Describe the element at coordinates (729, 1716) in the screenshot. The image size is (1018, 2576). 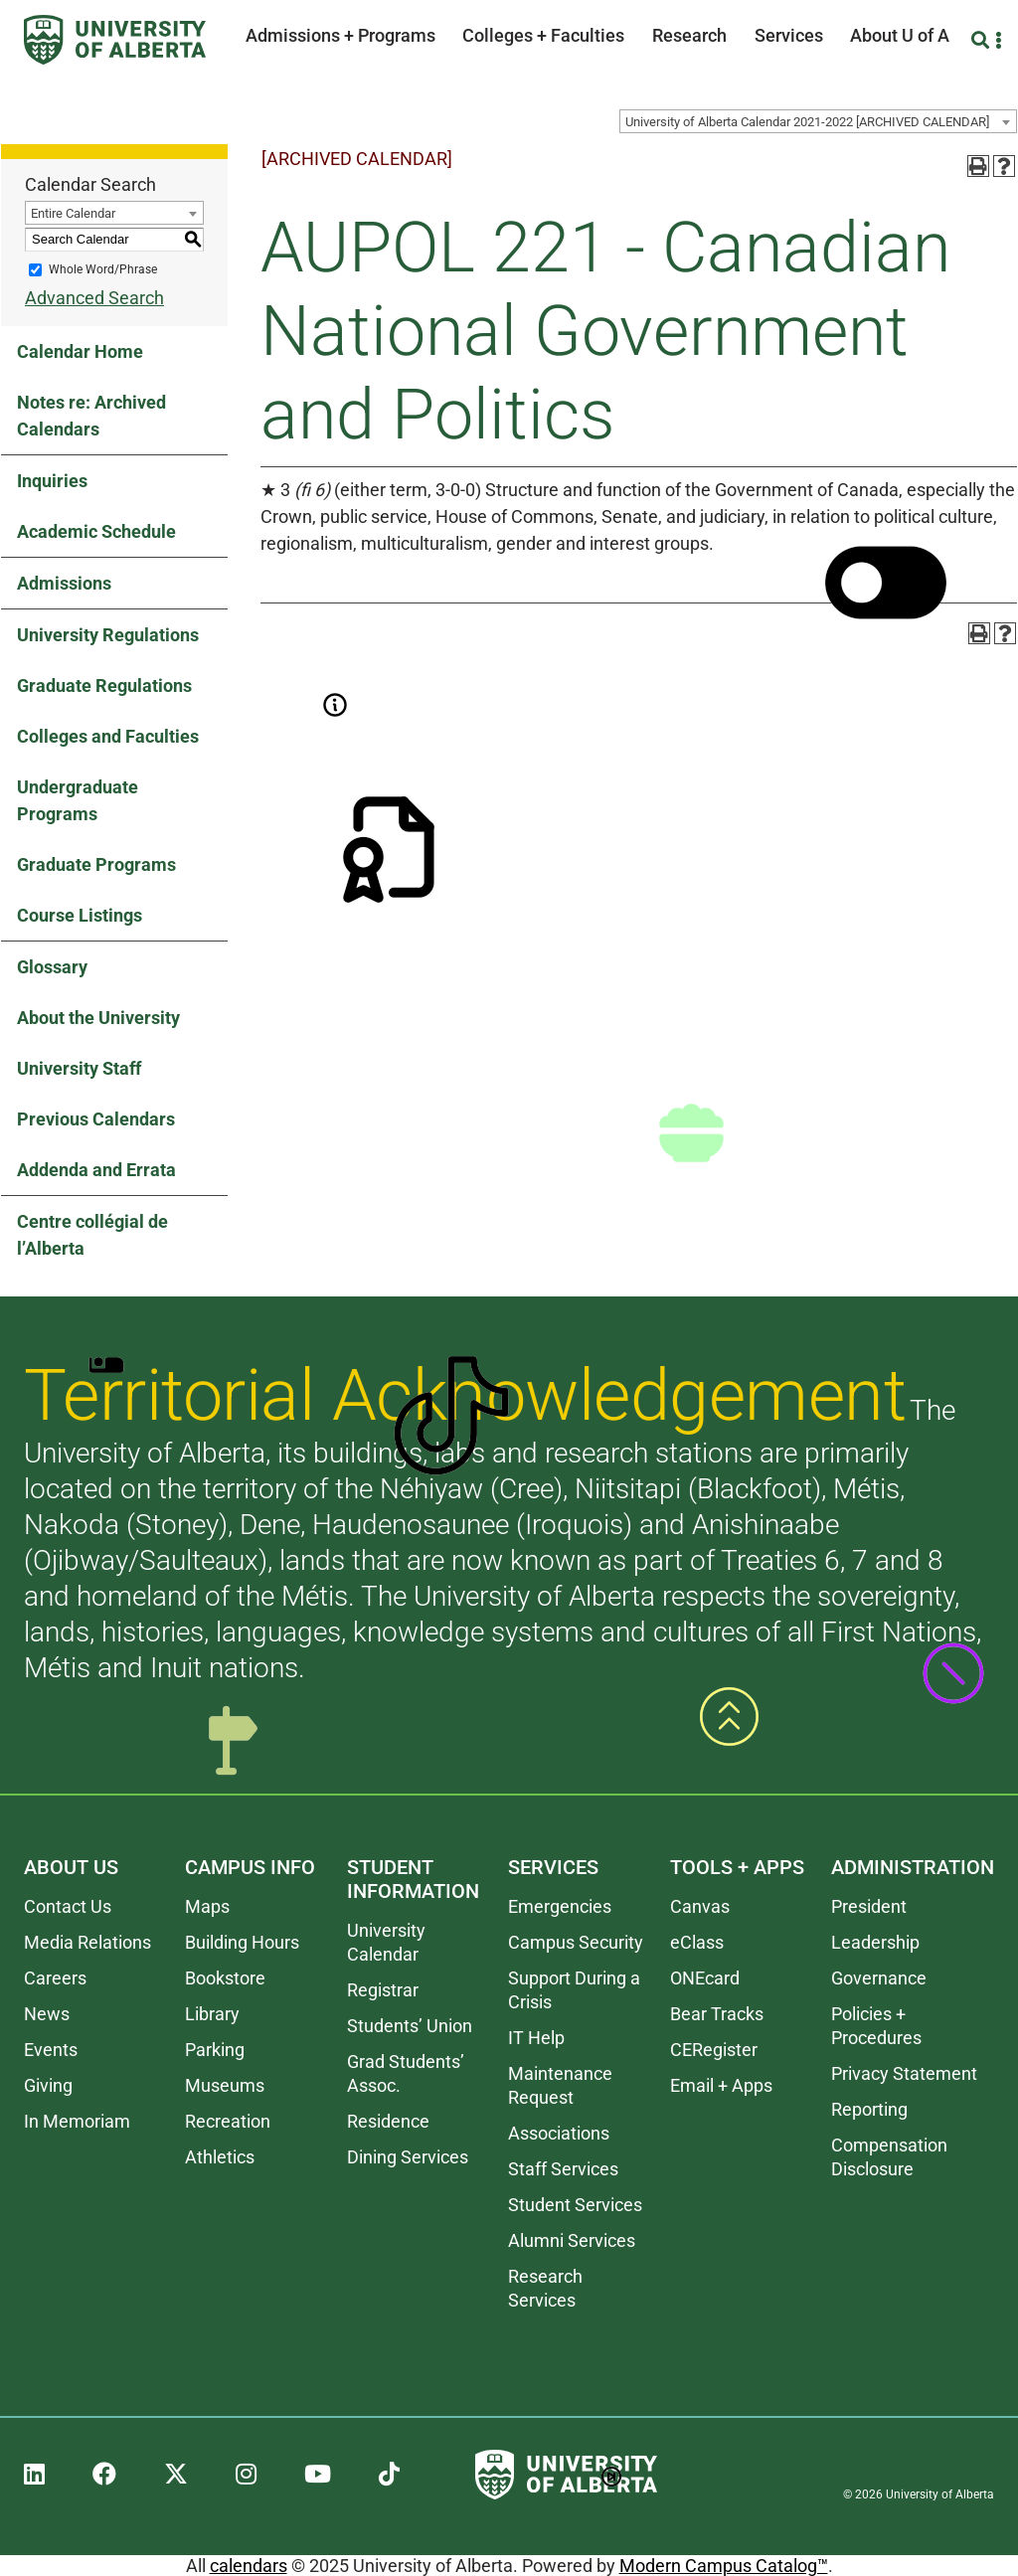
I see `scroll to top of page` at that location.